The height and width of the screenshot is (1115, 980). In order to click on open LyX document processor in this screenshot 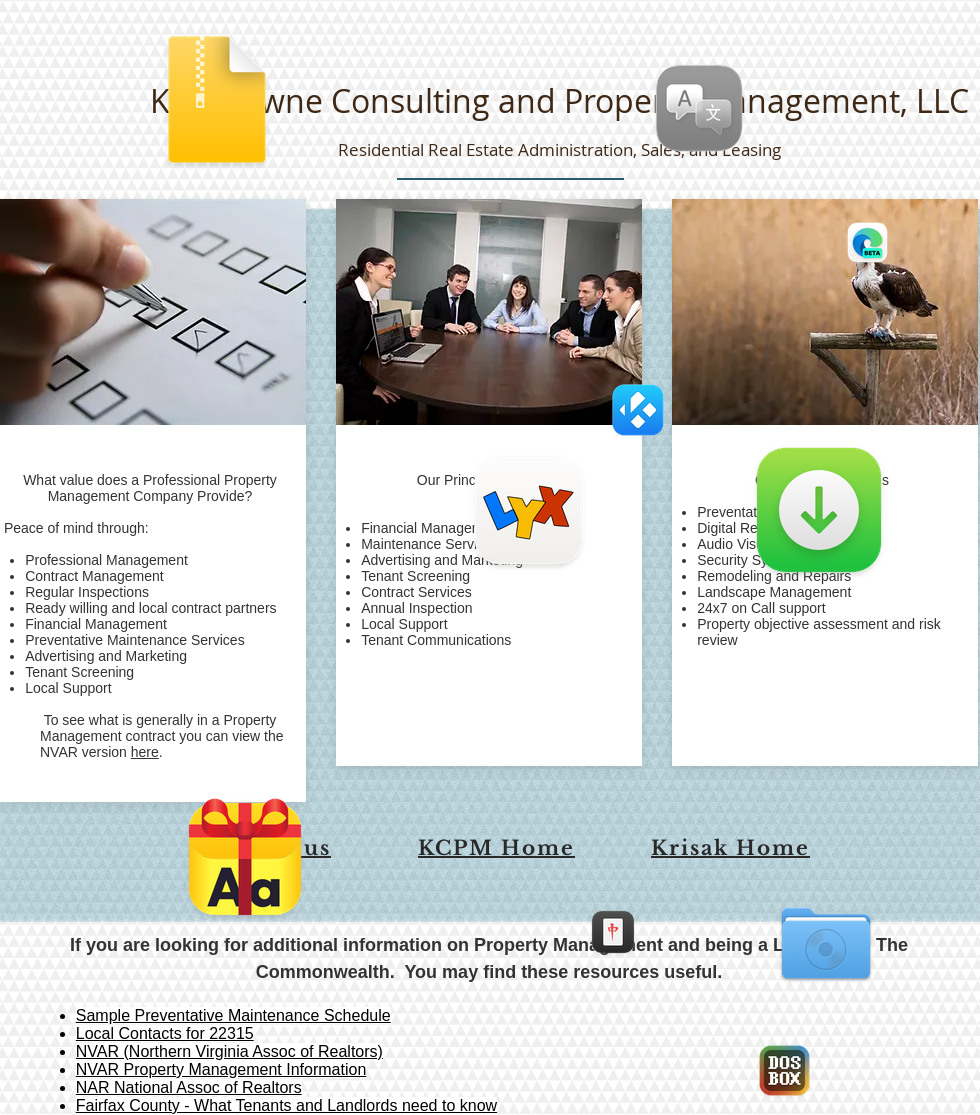, I will do `click(528, 510)`.